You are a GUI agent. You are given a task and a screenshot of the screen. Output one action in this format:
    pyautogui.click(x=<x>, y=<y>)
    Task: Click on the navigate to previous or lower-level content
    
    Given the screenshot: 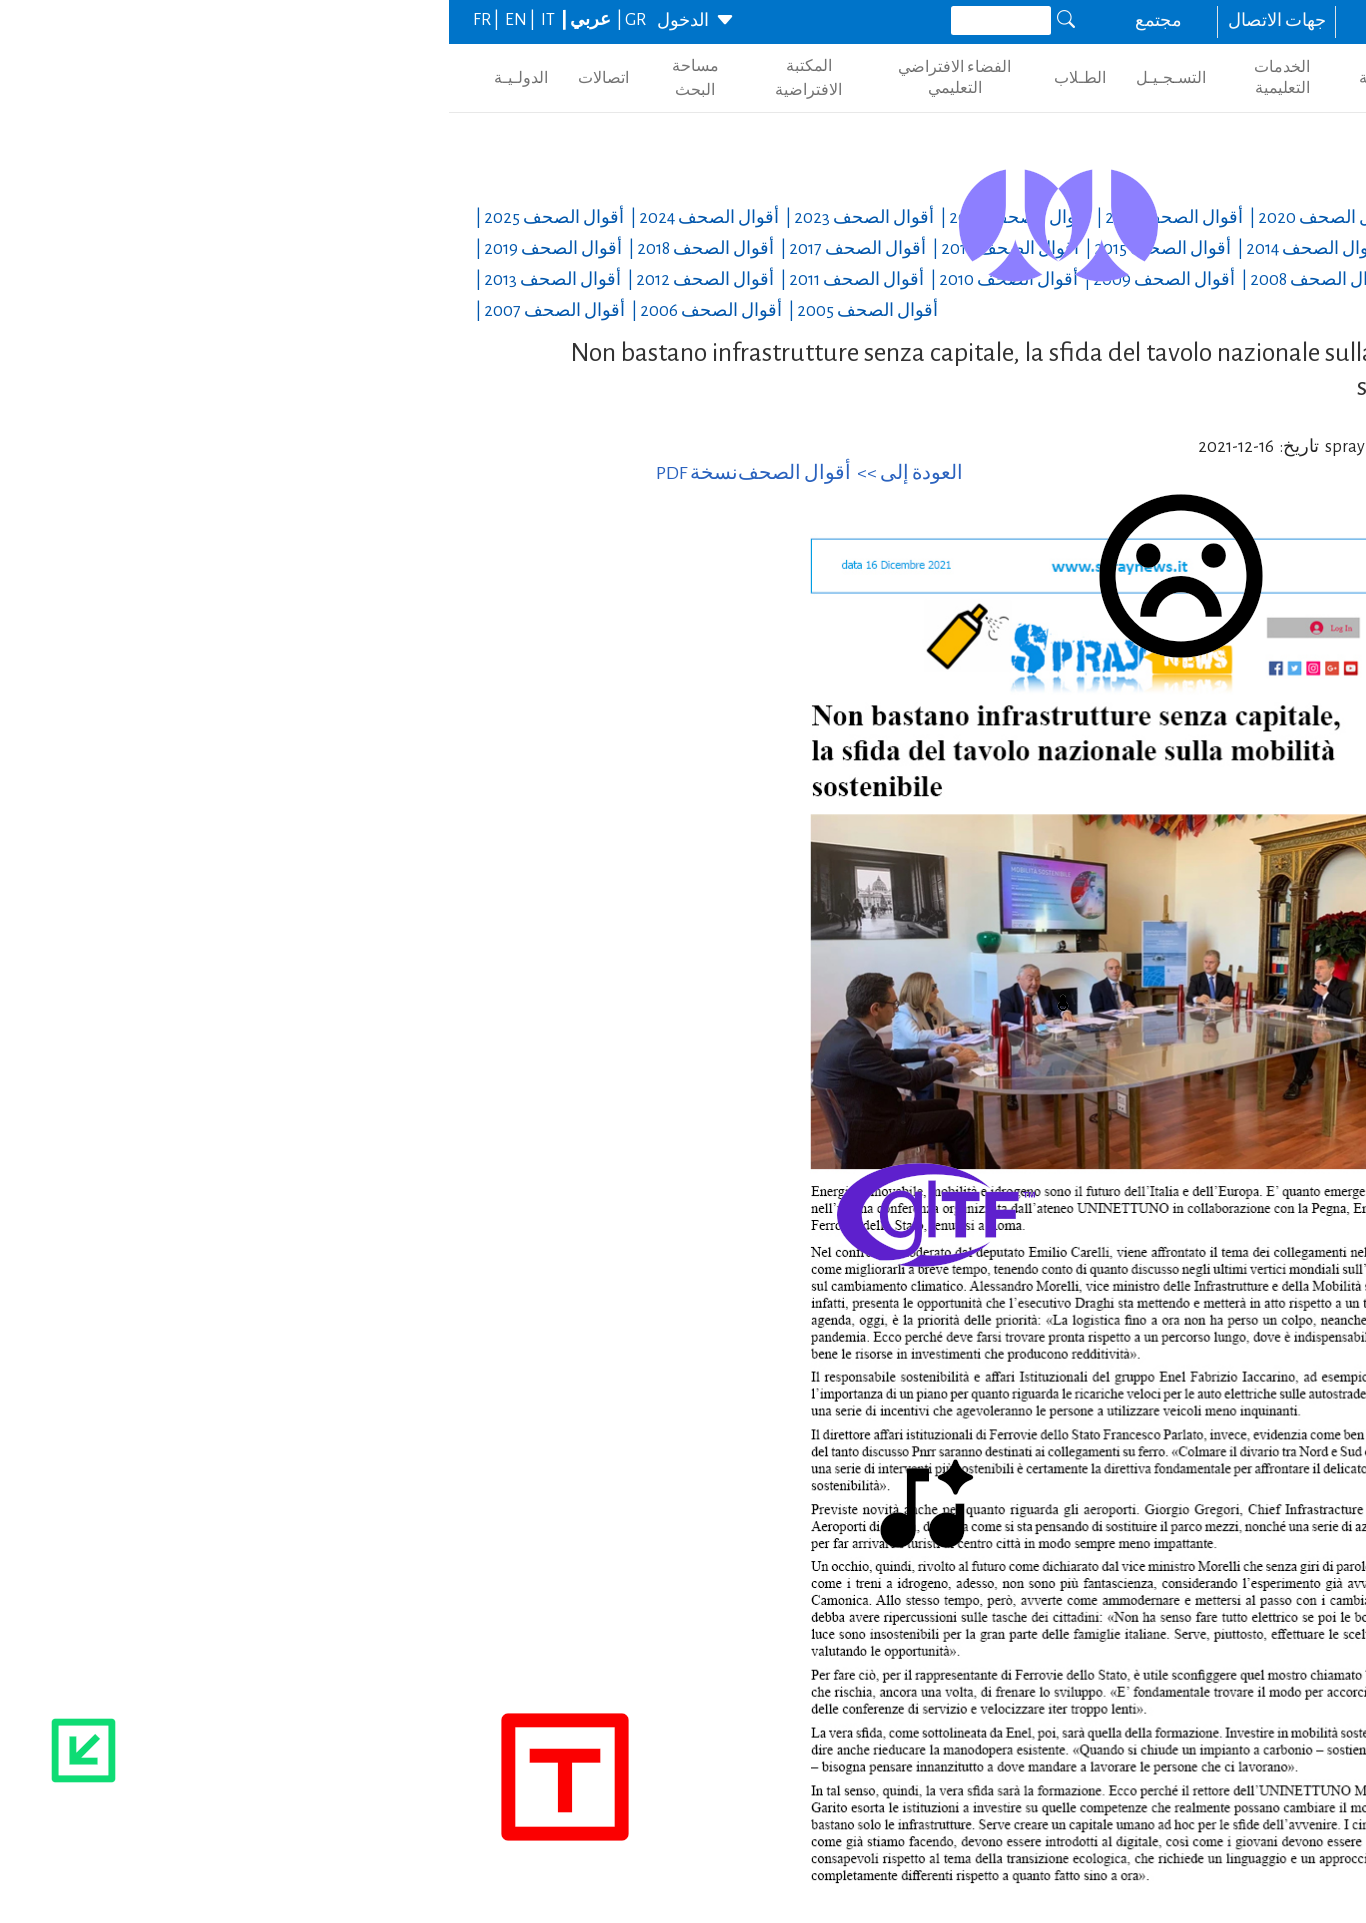 What is the action you would take?
    pyautogui.click(x=83, y=1750)
    